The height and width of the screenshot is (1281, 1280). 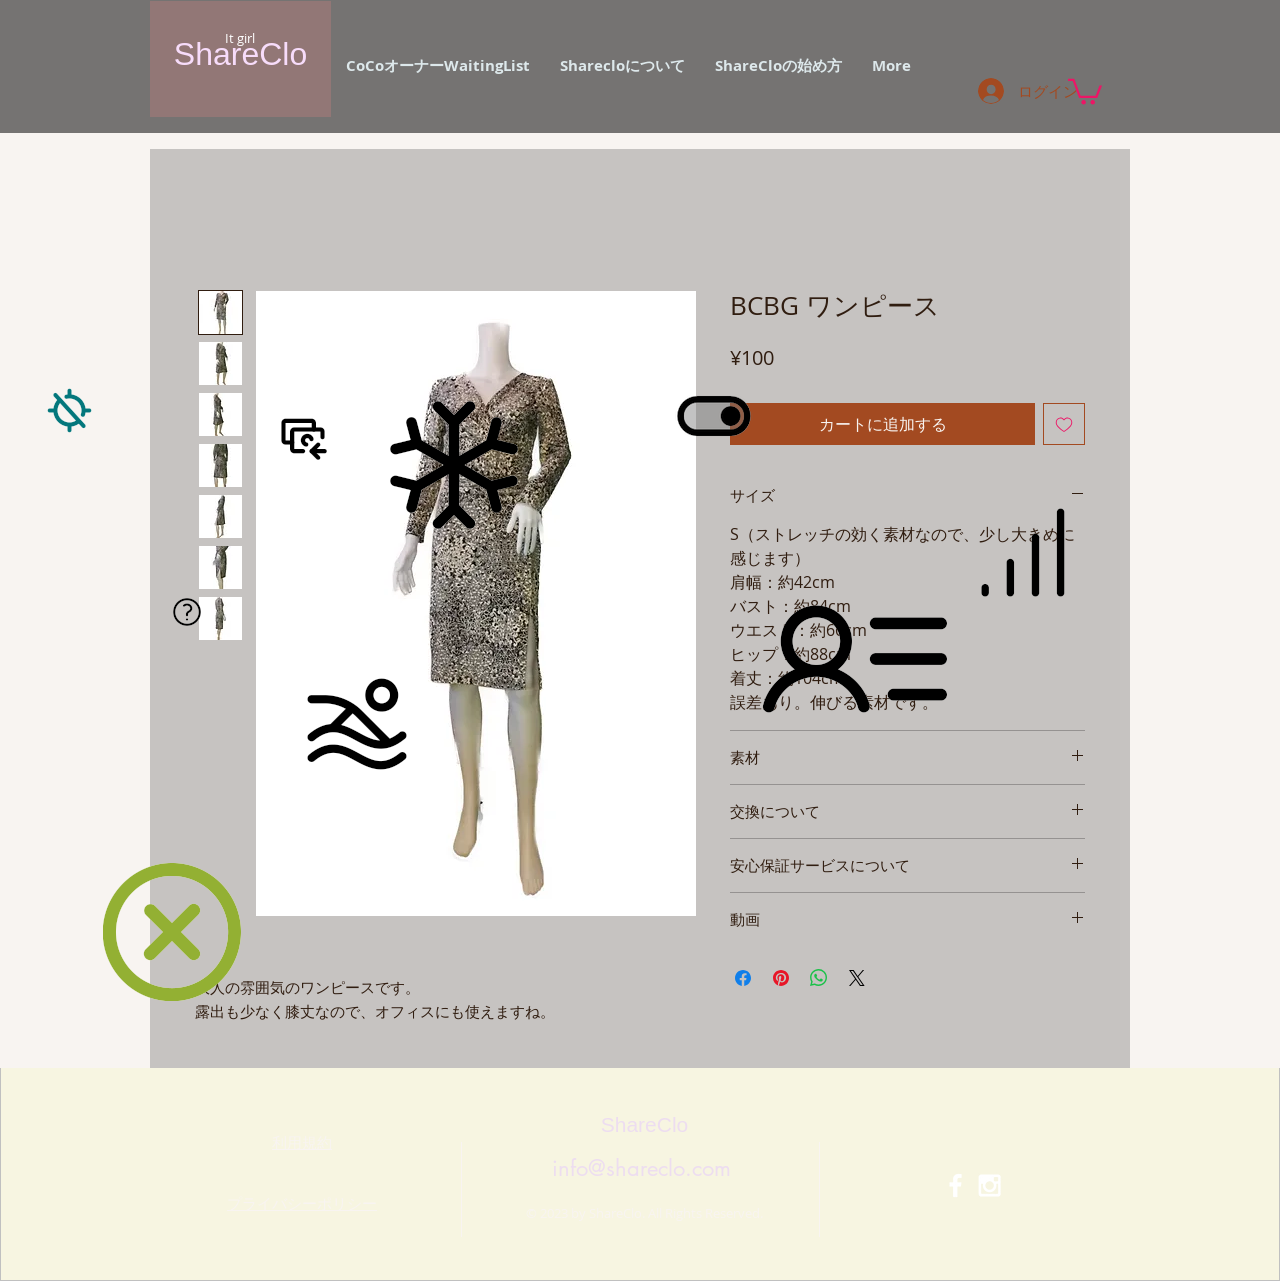 I want to click on toggle switch in the on/enabled state, so click(x=714, y=416).